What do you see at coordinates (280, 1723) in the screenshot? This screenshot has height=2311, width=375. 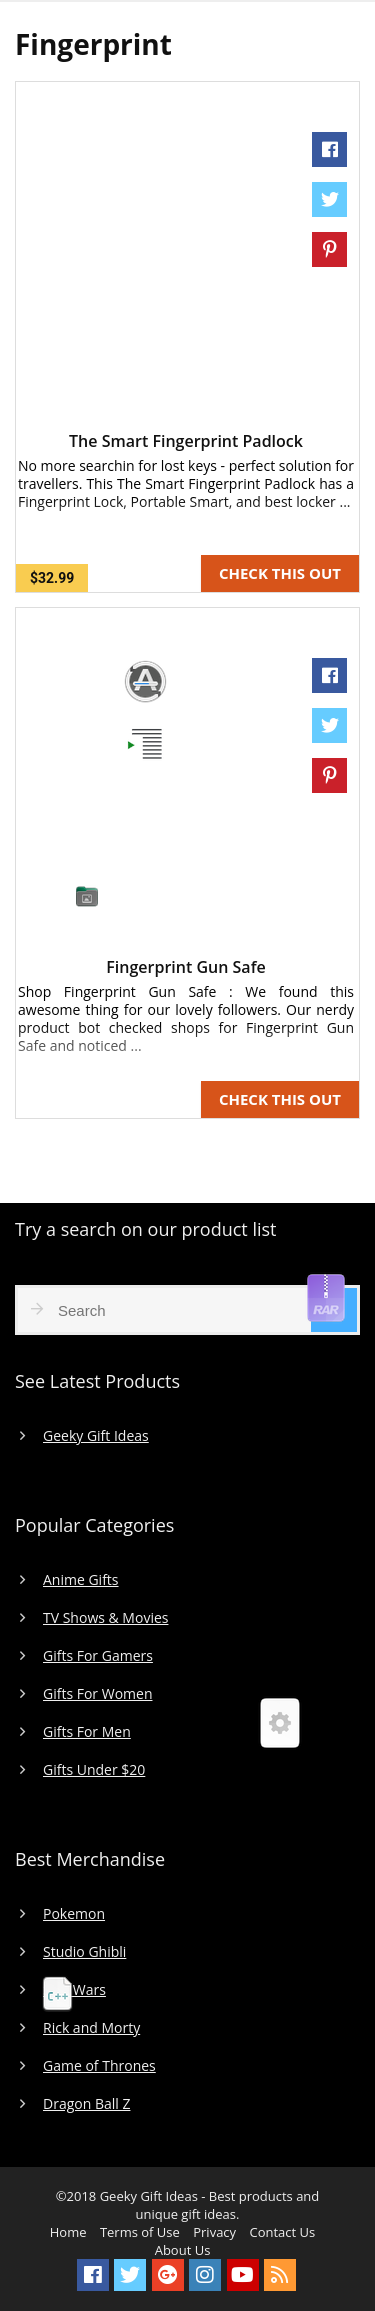 I see `a desktop application shortcut file` at bounding box center [280, 1723].